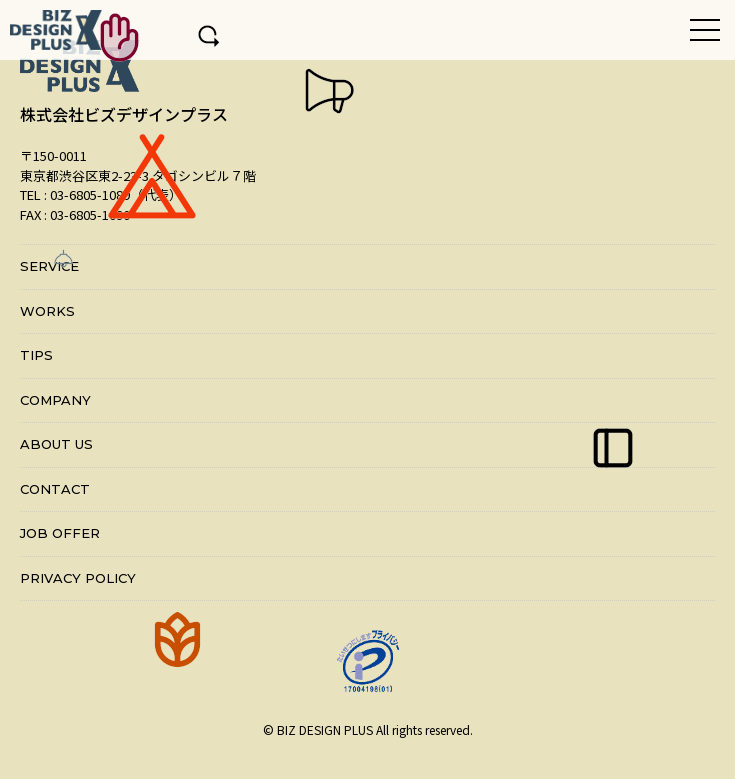 The image size is (735, 779). I want to click on stop or pause an action, so click(119, 37).